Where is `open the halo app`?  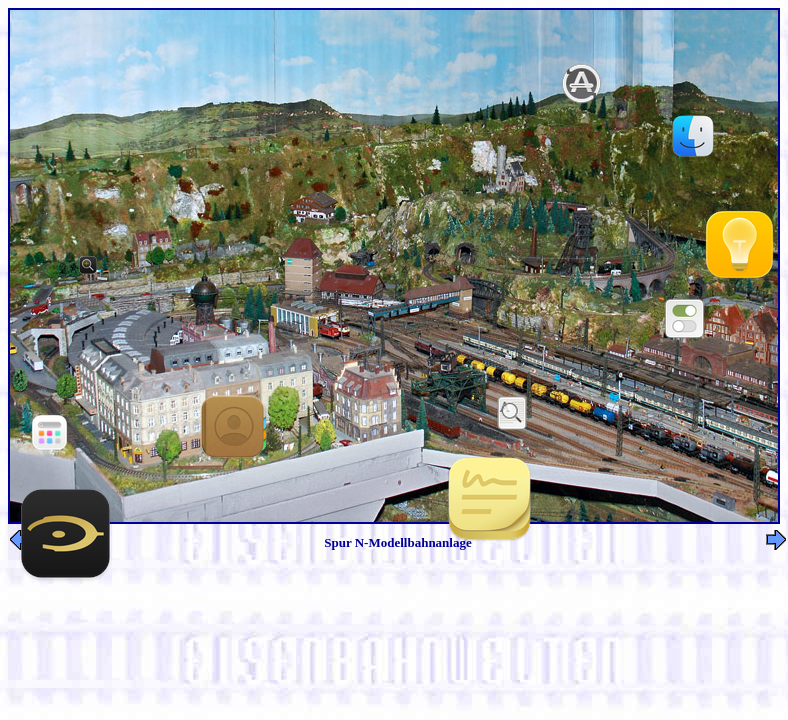
open the halo app is located at coordinates (65, 533).